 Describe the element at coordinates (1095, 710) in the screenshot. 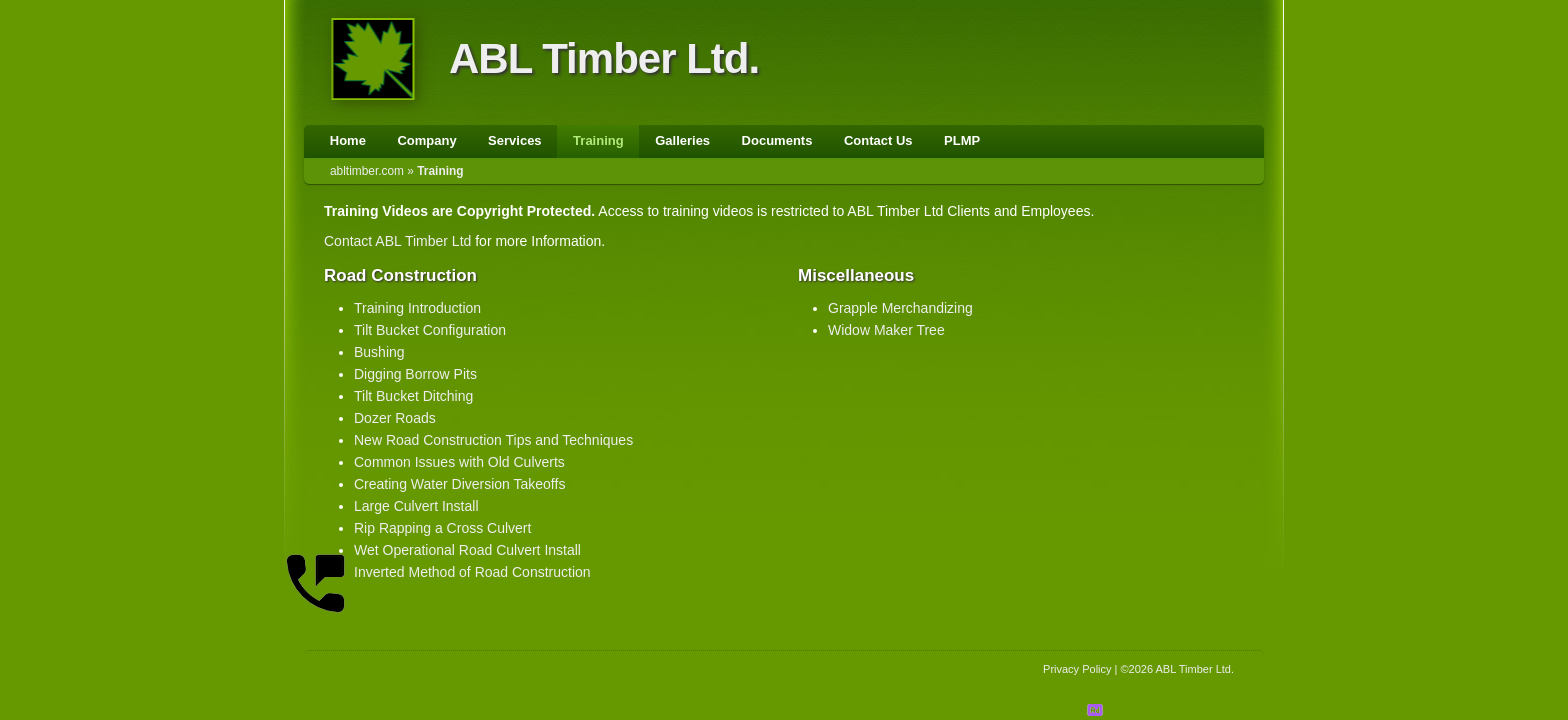

I see `indicates sponsored or advertisement content` at that location.